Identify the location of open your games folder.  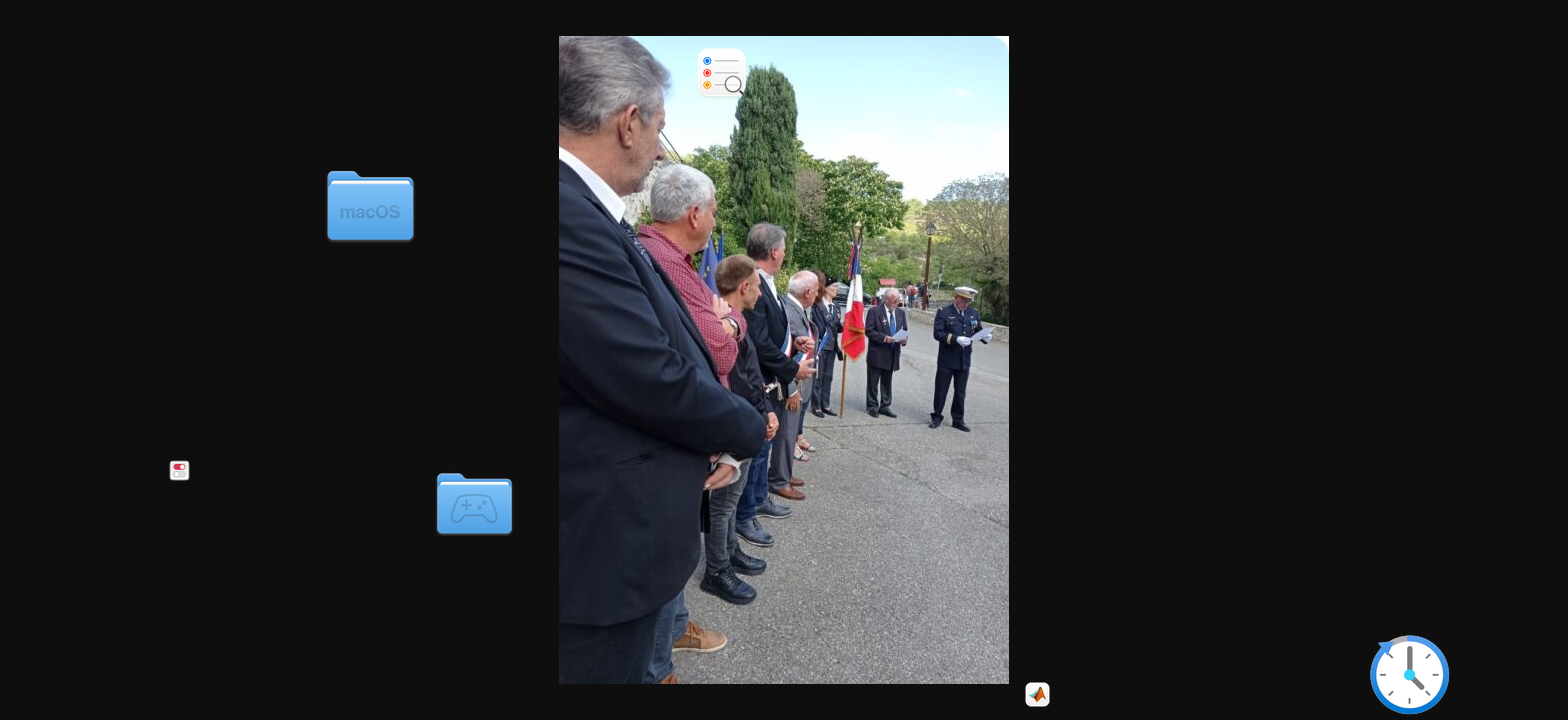
(474, 503).